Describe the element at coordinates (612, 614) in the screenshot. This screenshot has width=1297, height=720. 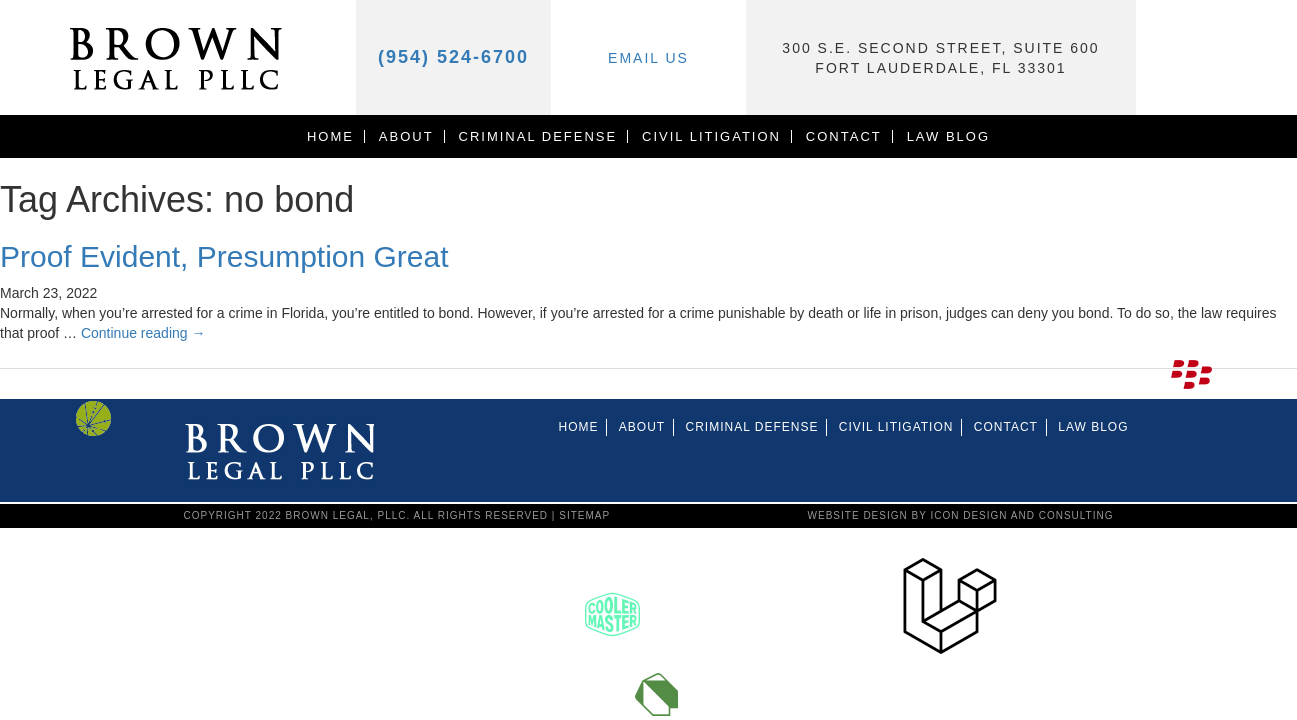
I see `Cooler Master brand logo` at that location.